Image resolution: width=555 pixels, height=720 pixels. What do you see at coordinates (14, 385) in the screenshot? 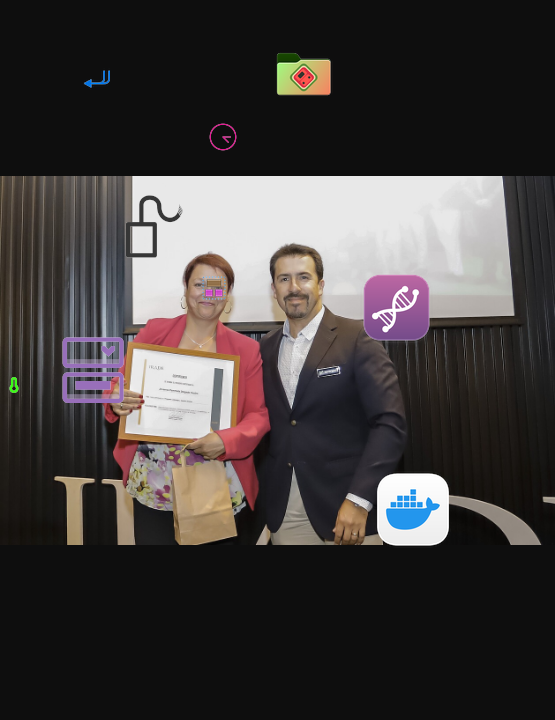
I see `indicates maximum temperature level` at bounding box center [14, 385].